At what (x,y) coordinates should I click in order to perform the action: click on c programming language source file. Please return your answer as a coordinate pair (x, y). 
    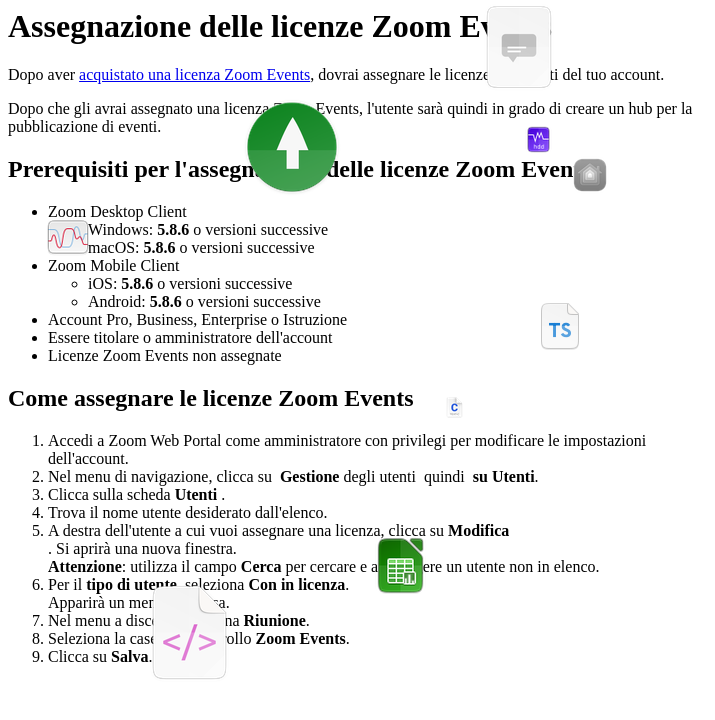
    Looking at the image, I should click on (454, 407).